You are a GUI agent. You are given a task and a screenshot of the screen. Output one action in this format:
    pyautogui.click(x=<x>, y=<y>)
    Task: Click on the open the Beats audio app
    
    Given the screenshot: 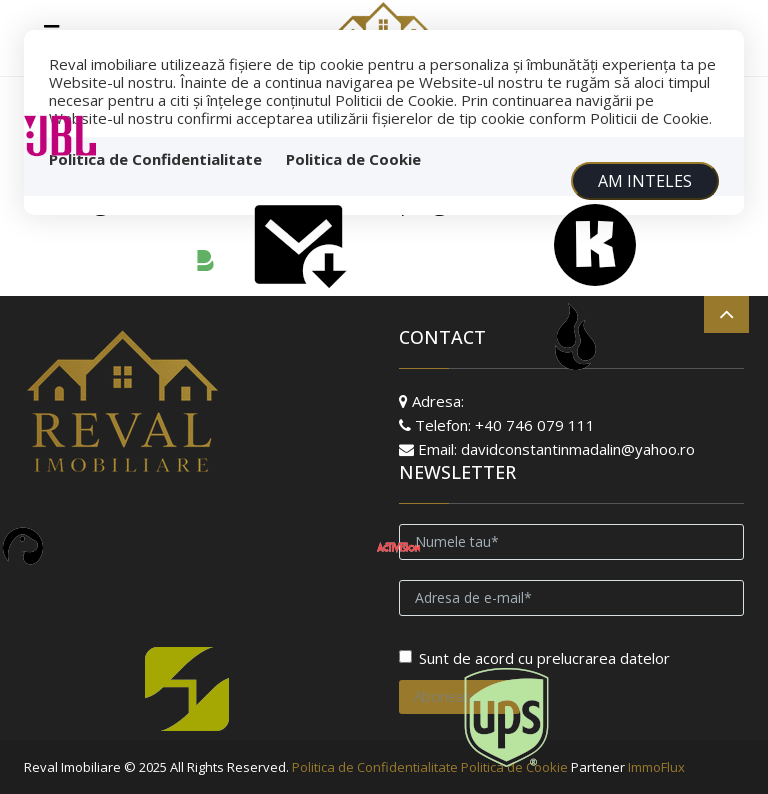 What is the action you would take?
    pyautogui.click(x=205, y=260)
    